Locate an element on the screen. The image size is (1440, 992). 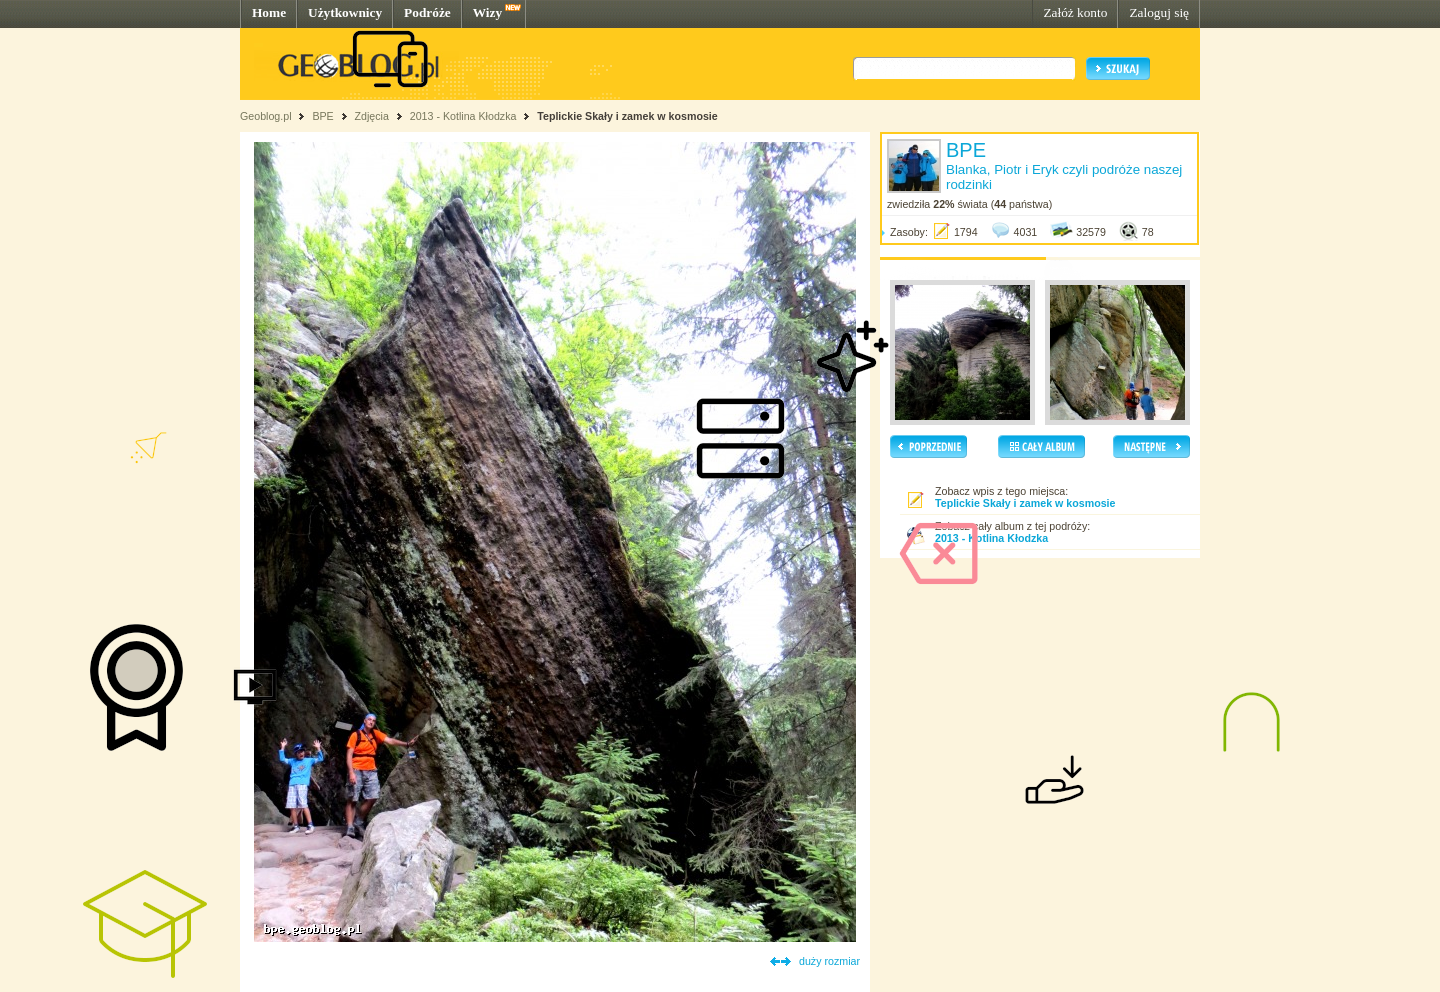
view achievements or awards is located at coordinates (136, 687).